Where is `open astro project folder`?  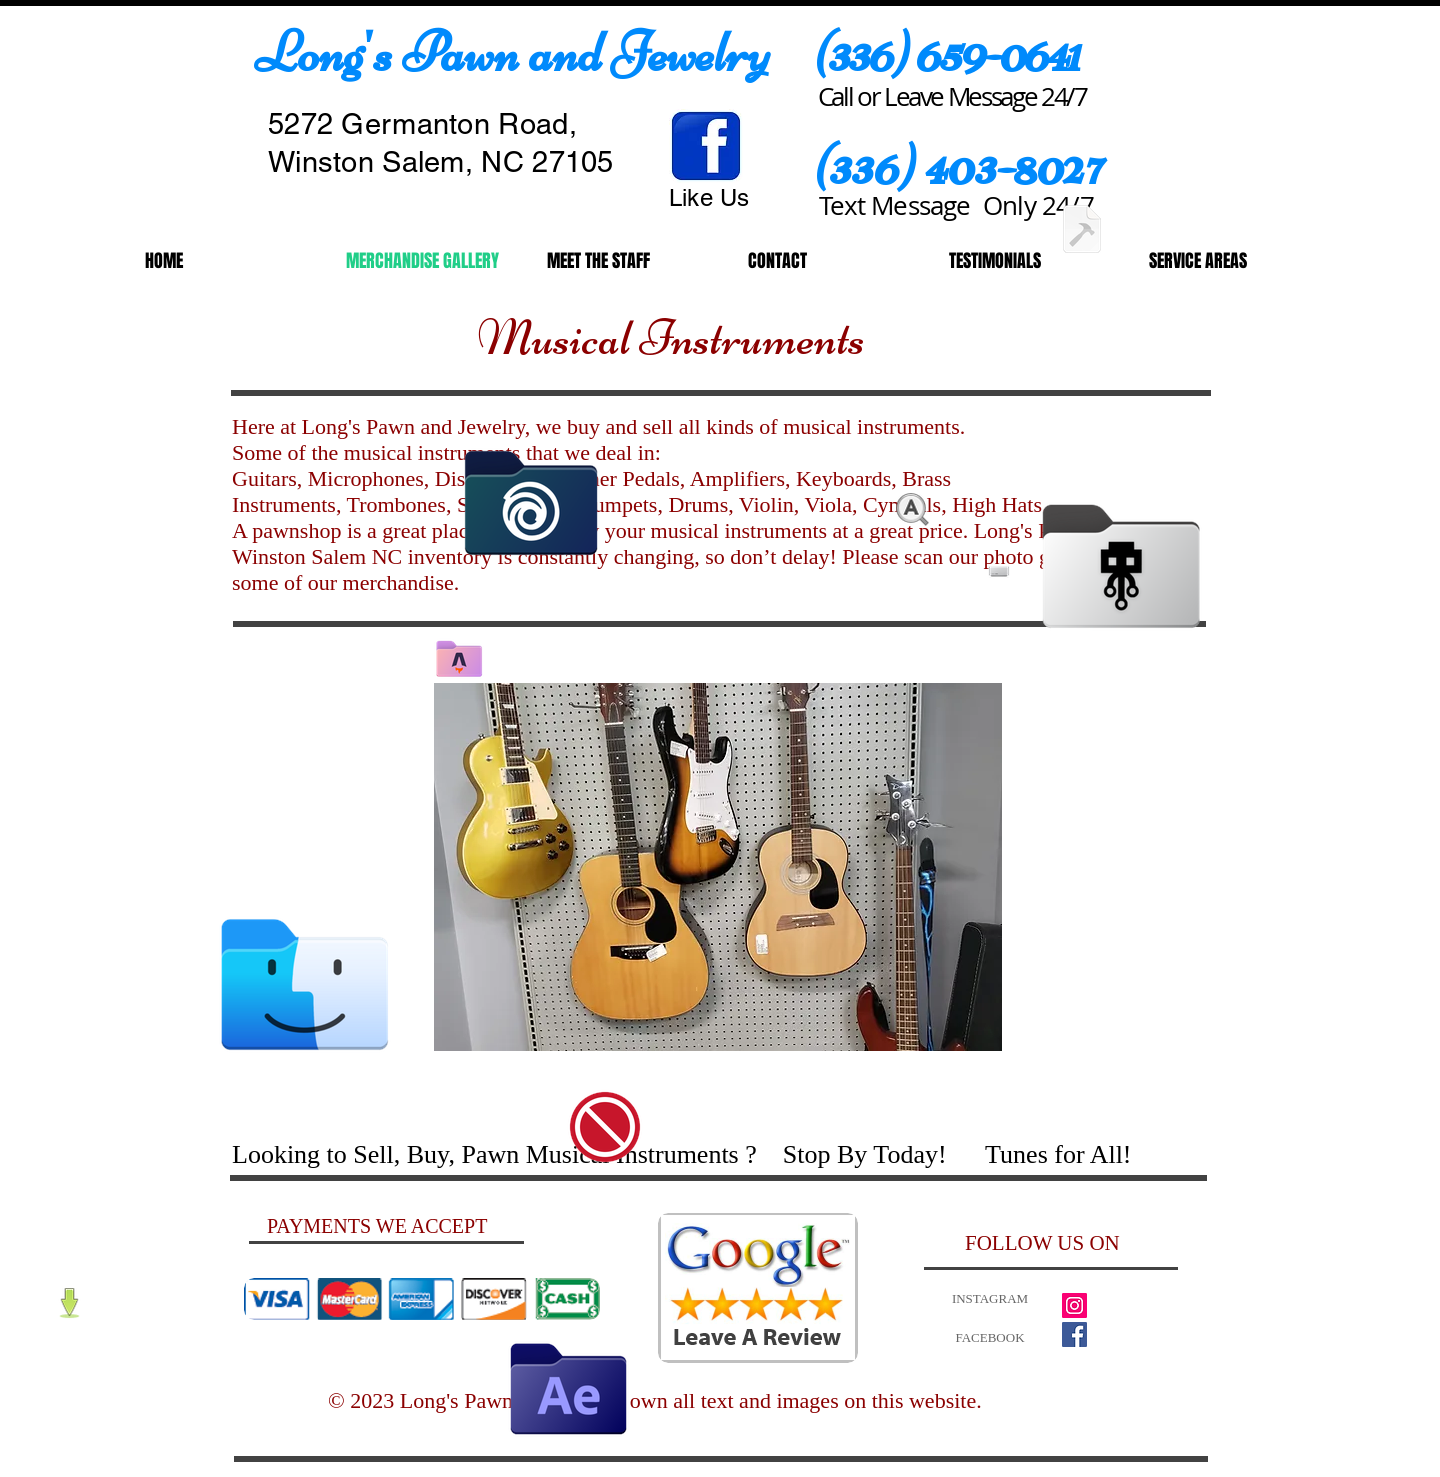 open astro project folder is located at coordinates (459, 660).